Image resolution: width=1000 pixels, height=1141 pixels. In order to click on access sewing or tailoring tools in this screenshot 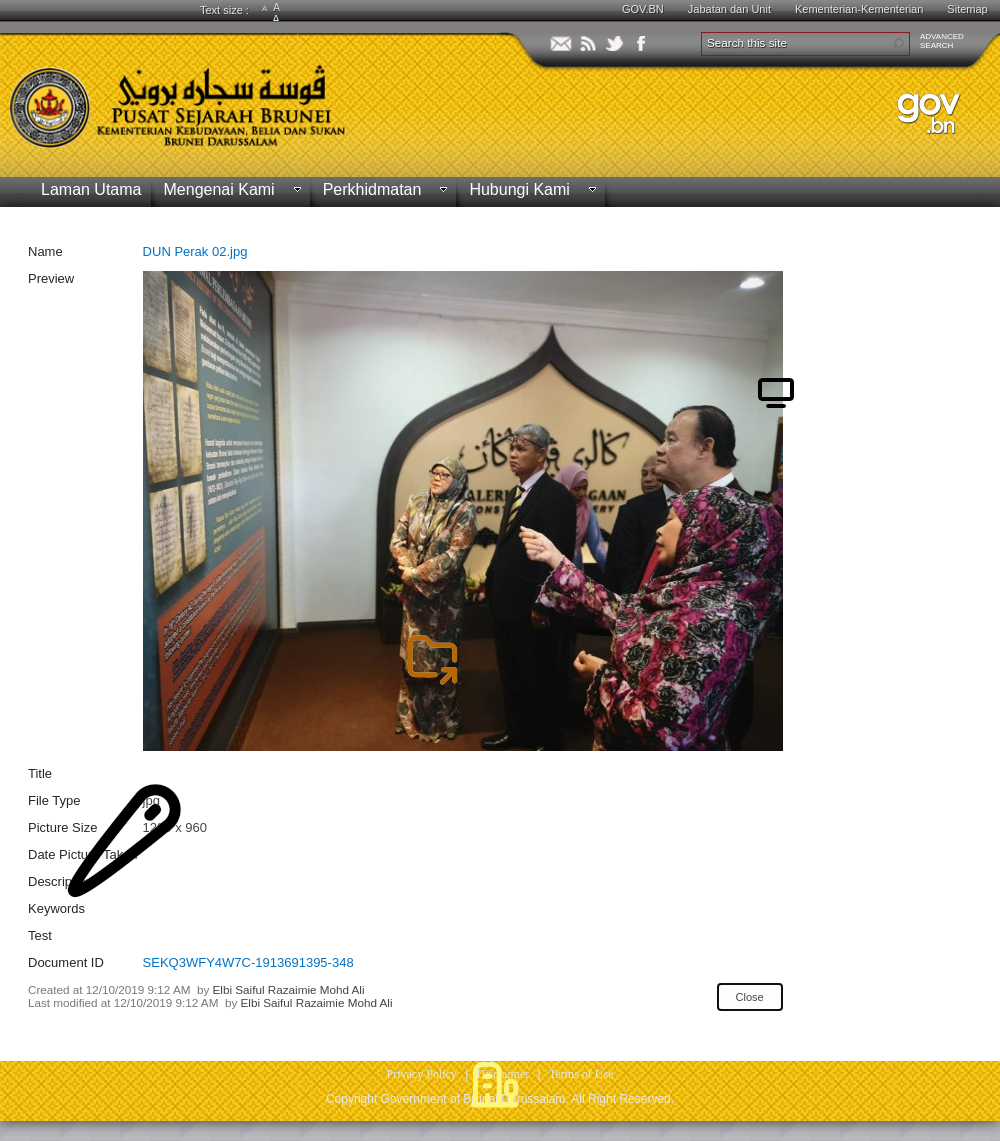, I will do `click(124, 840)`.